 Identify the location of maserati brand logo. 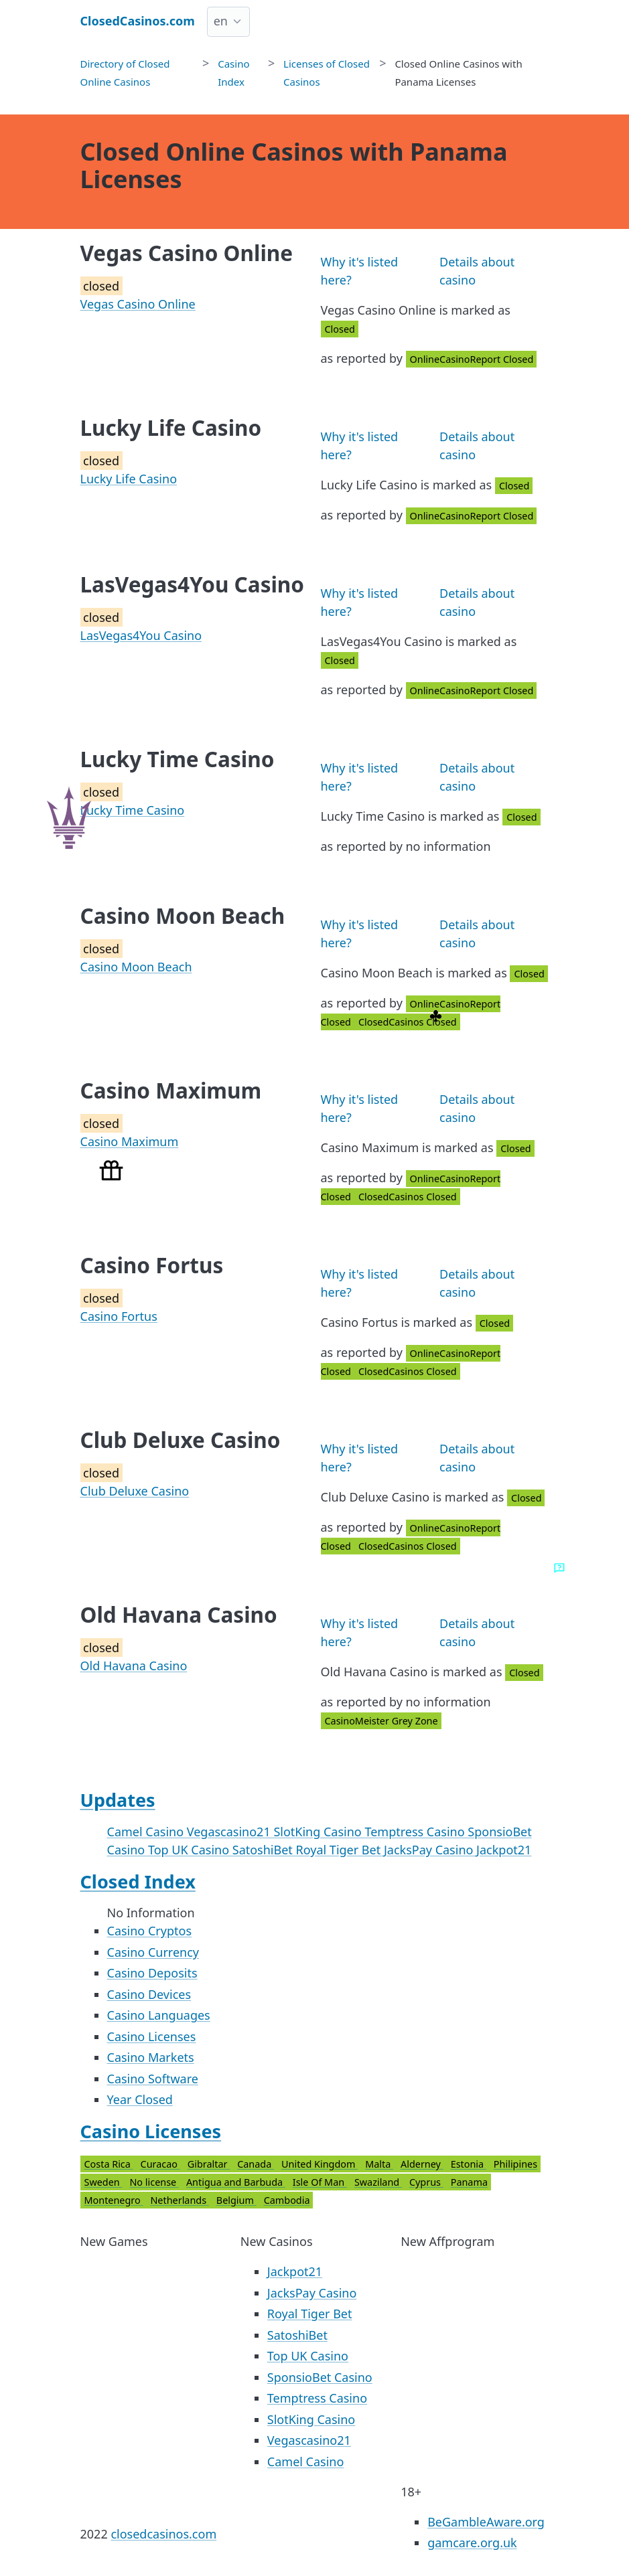
(69, 817).